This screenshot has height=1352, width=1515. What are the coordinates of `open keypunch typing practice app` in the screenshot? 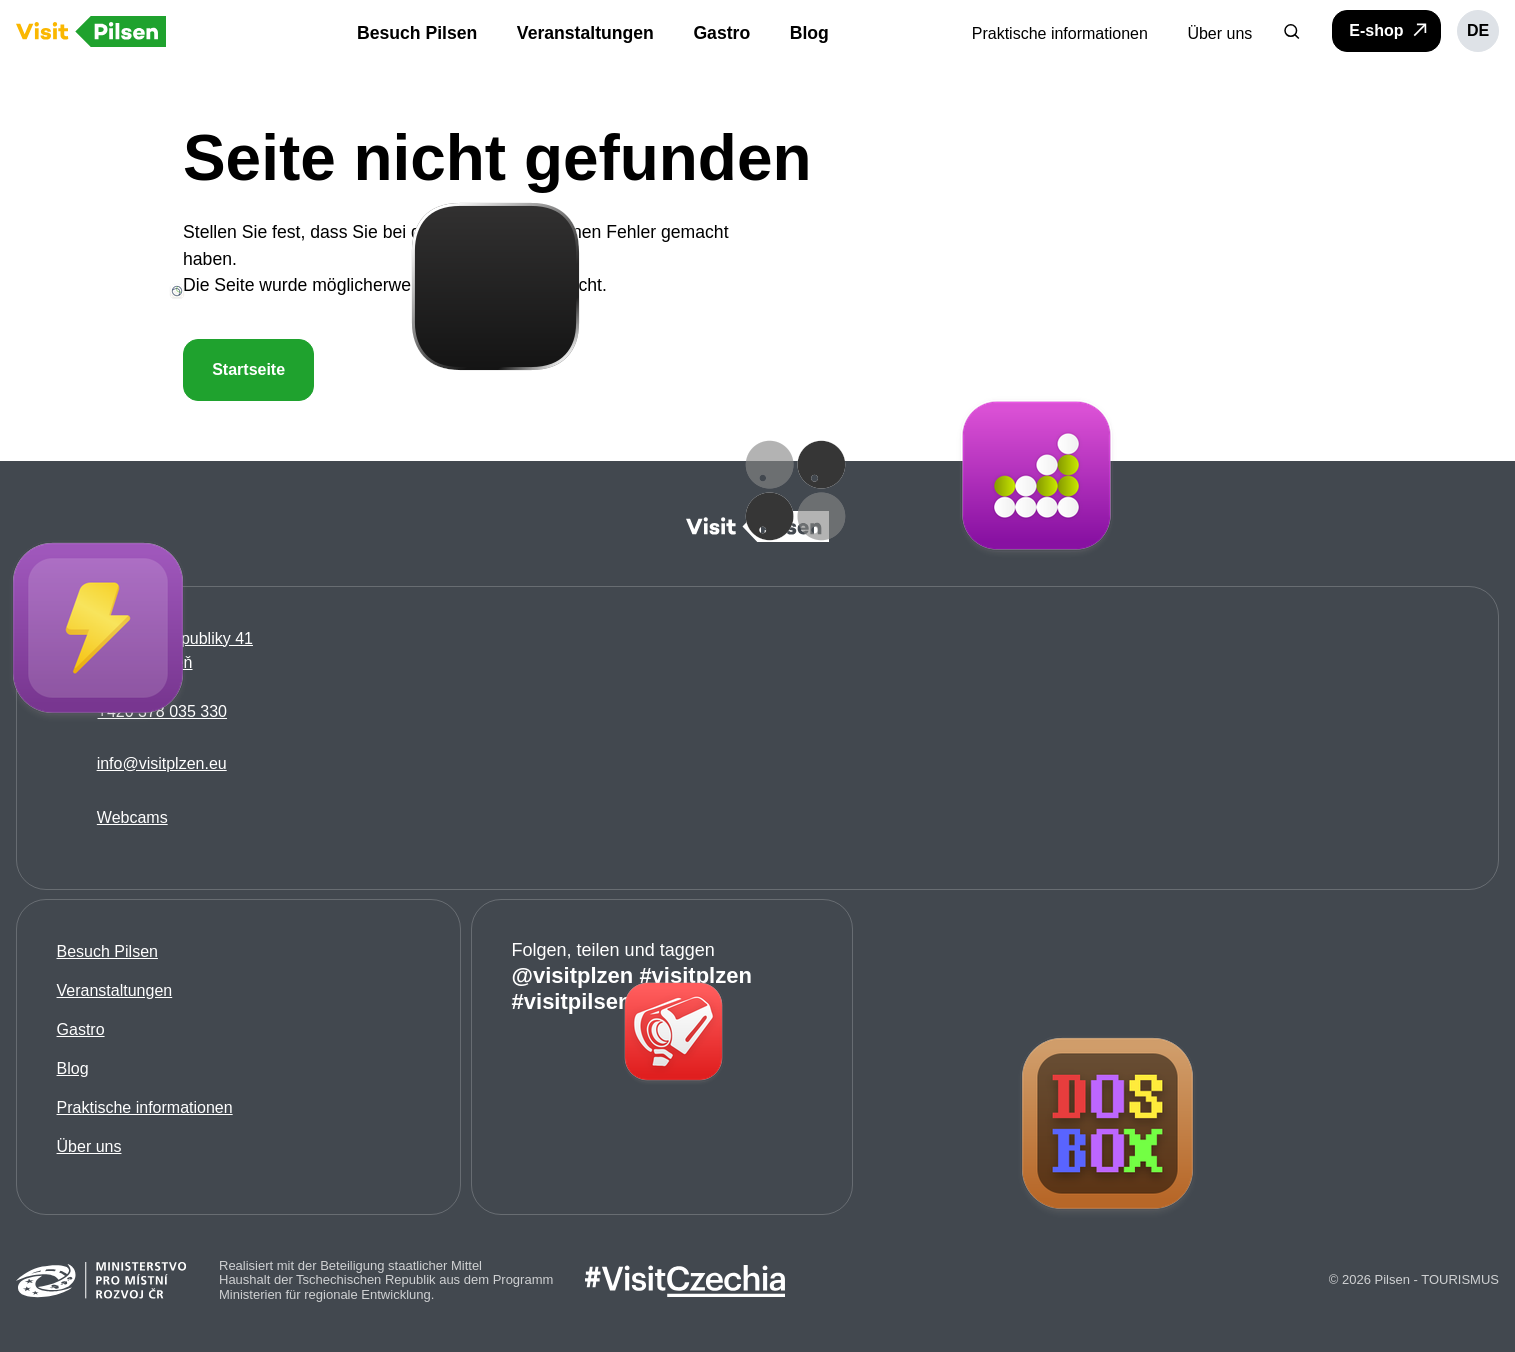 It's located at (98, 628).